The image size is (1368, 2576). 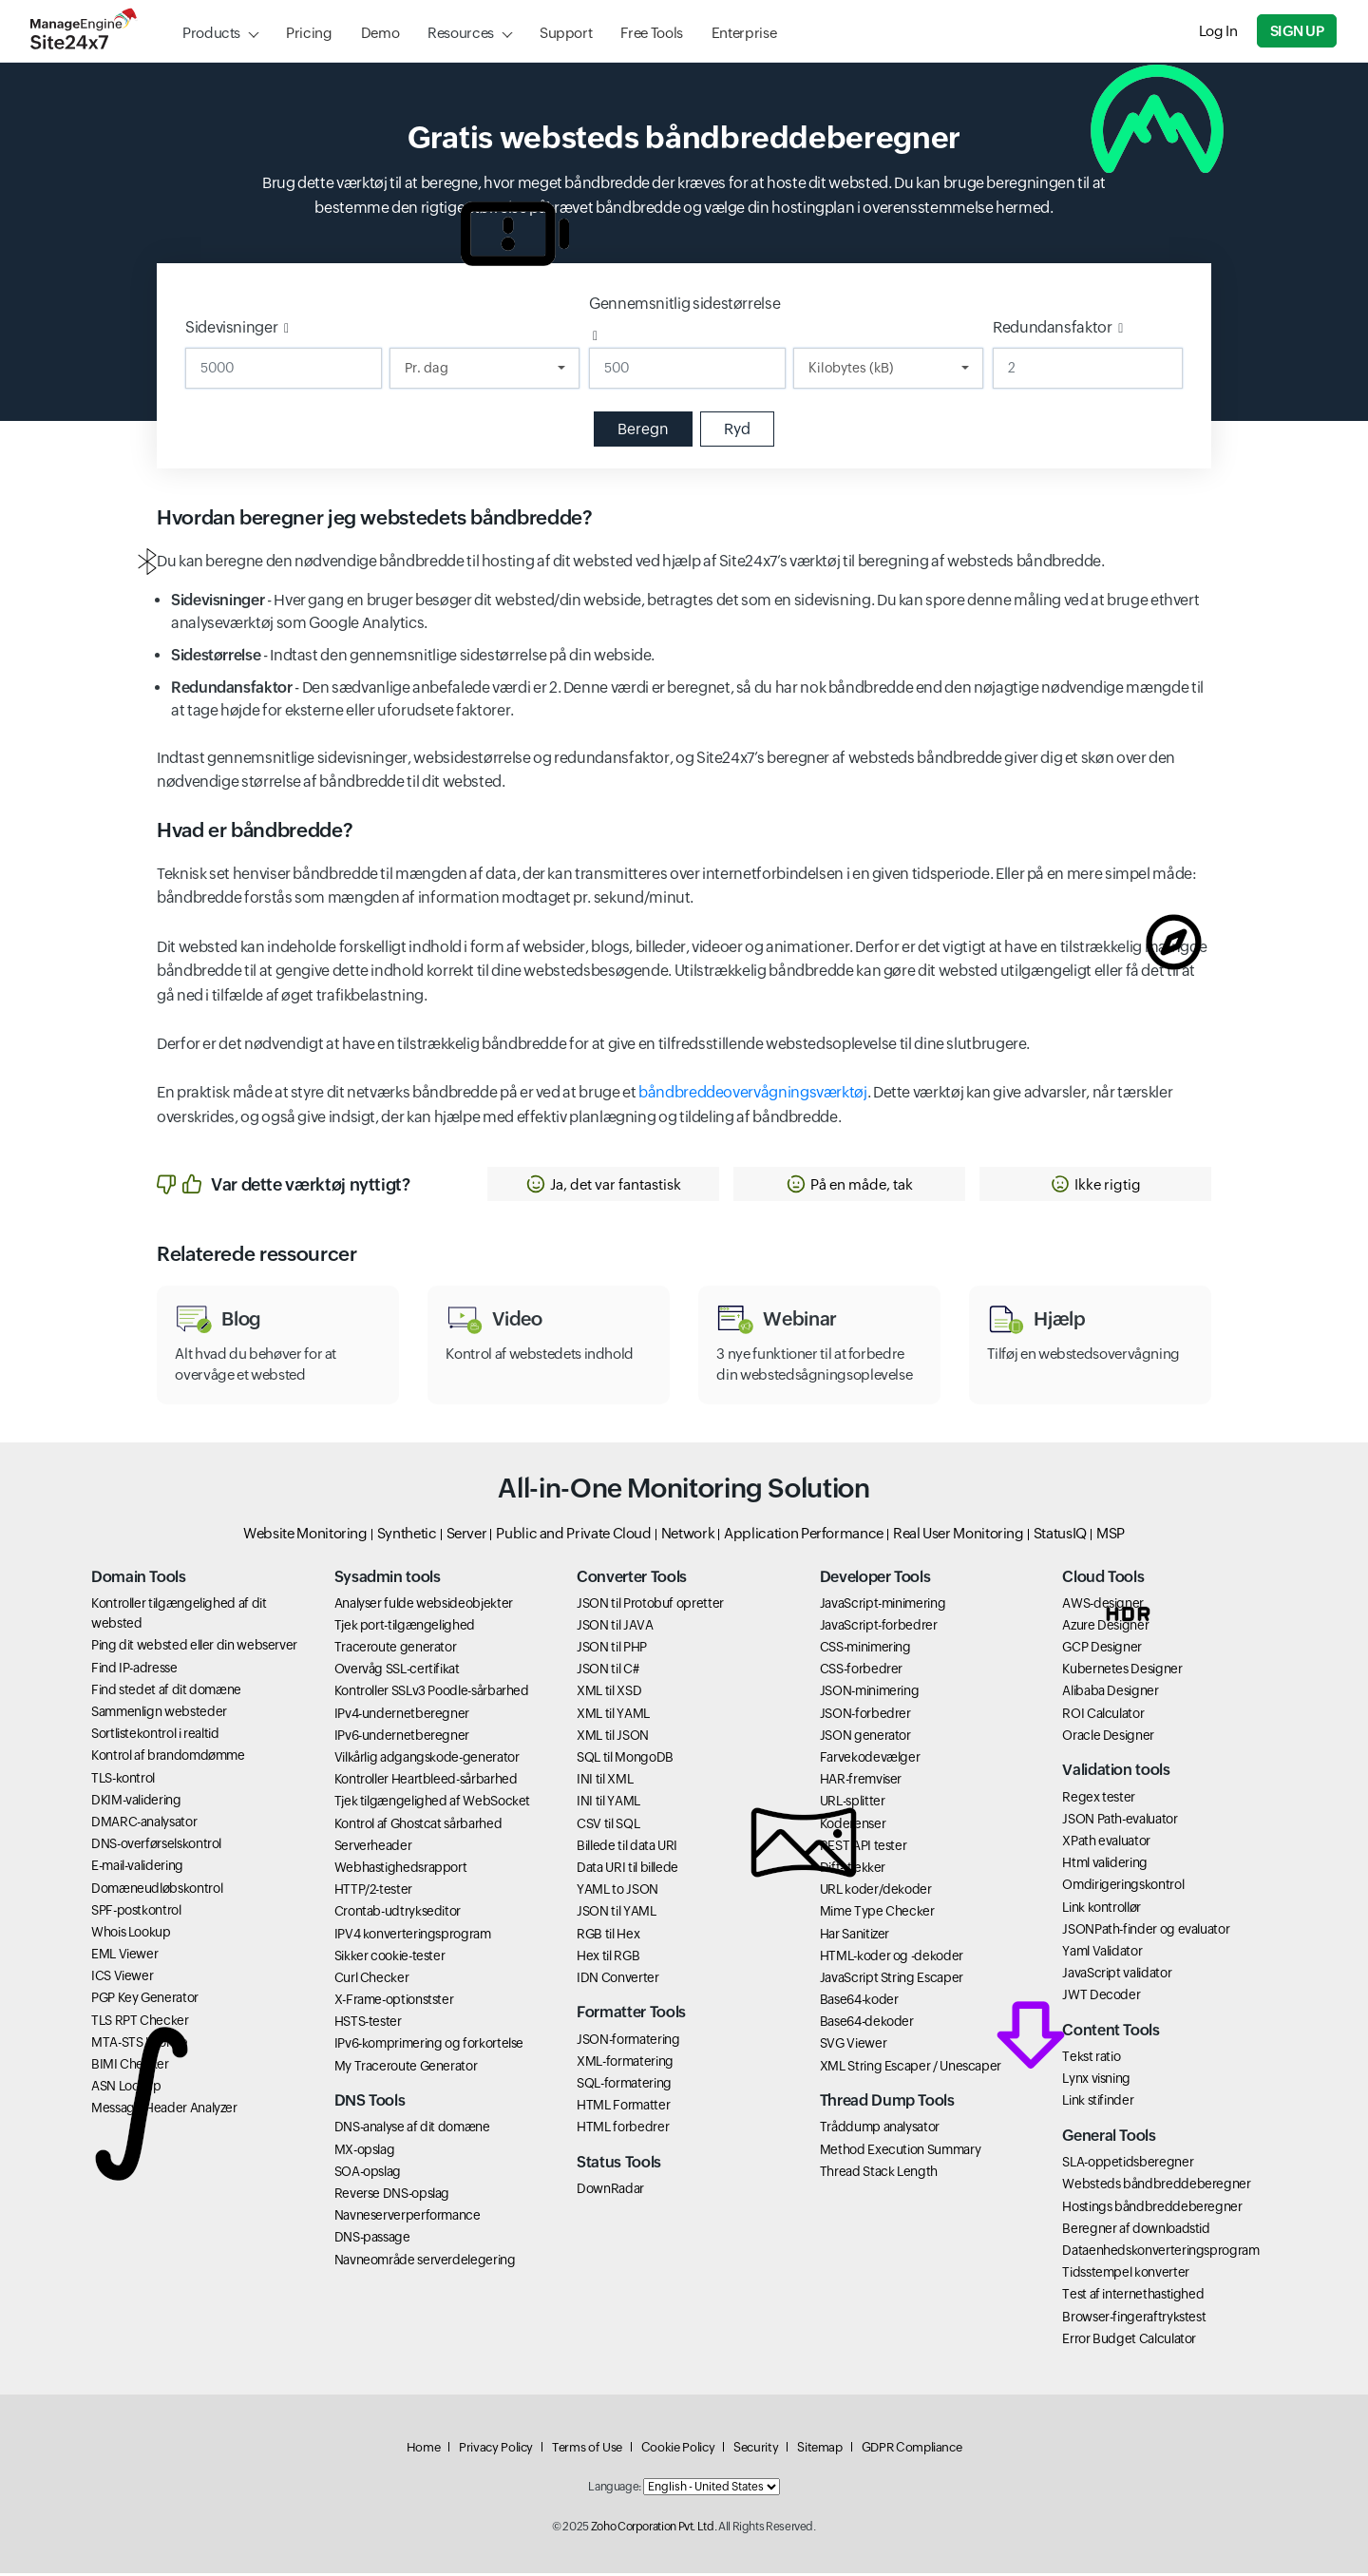 I want to click on toggle bluetooth connectivity, so click(x=147, y=562).